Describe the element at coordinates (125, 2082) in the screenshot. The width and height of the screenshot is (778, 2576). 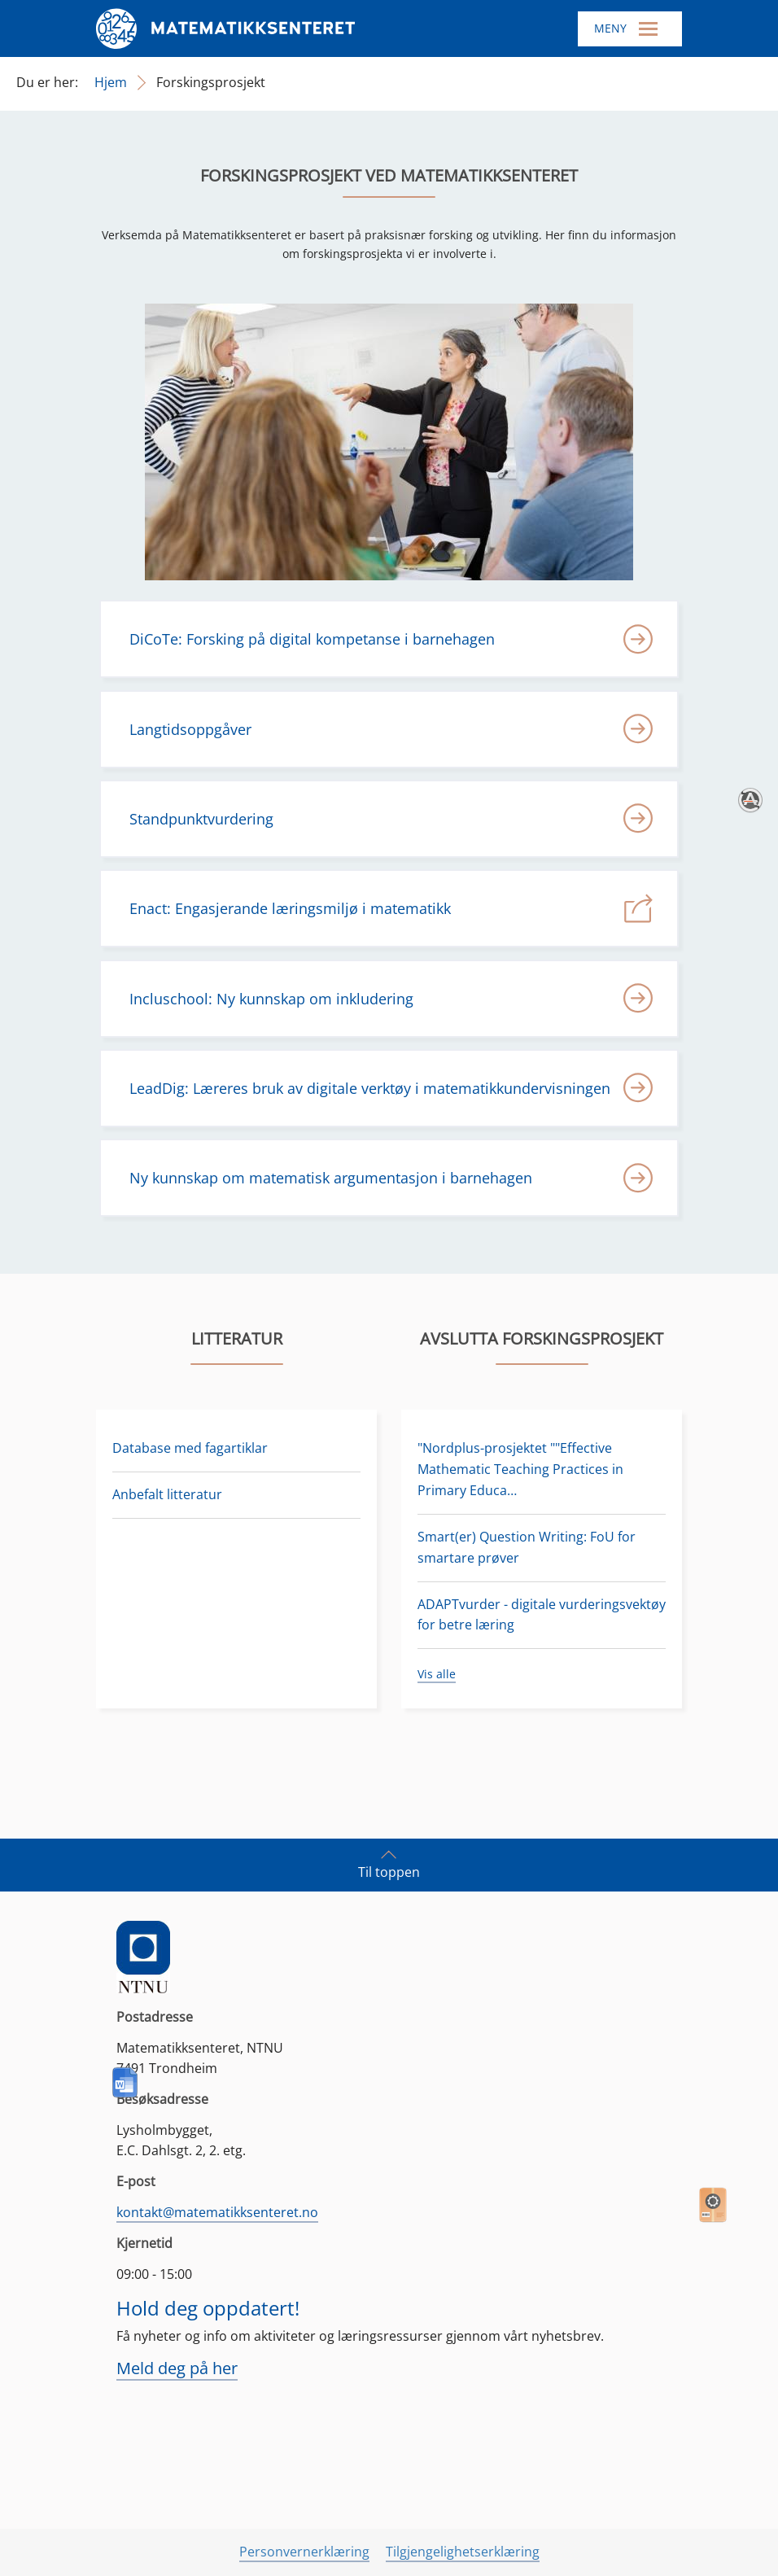
I see `a microsoft word document file` at that location.